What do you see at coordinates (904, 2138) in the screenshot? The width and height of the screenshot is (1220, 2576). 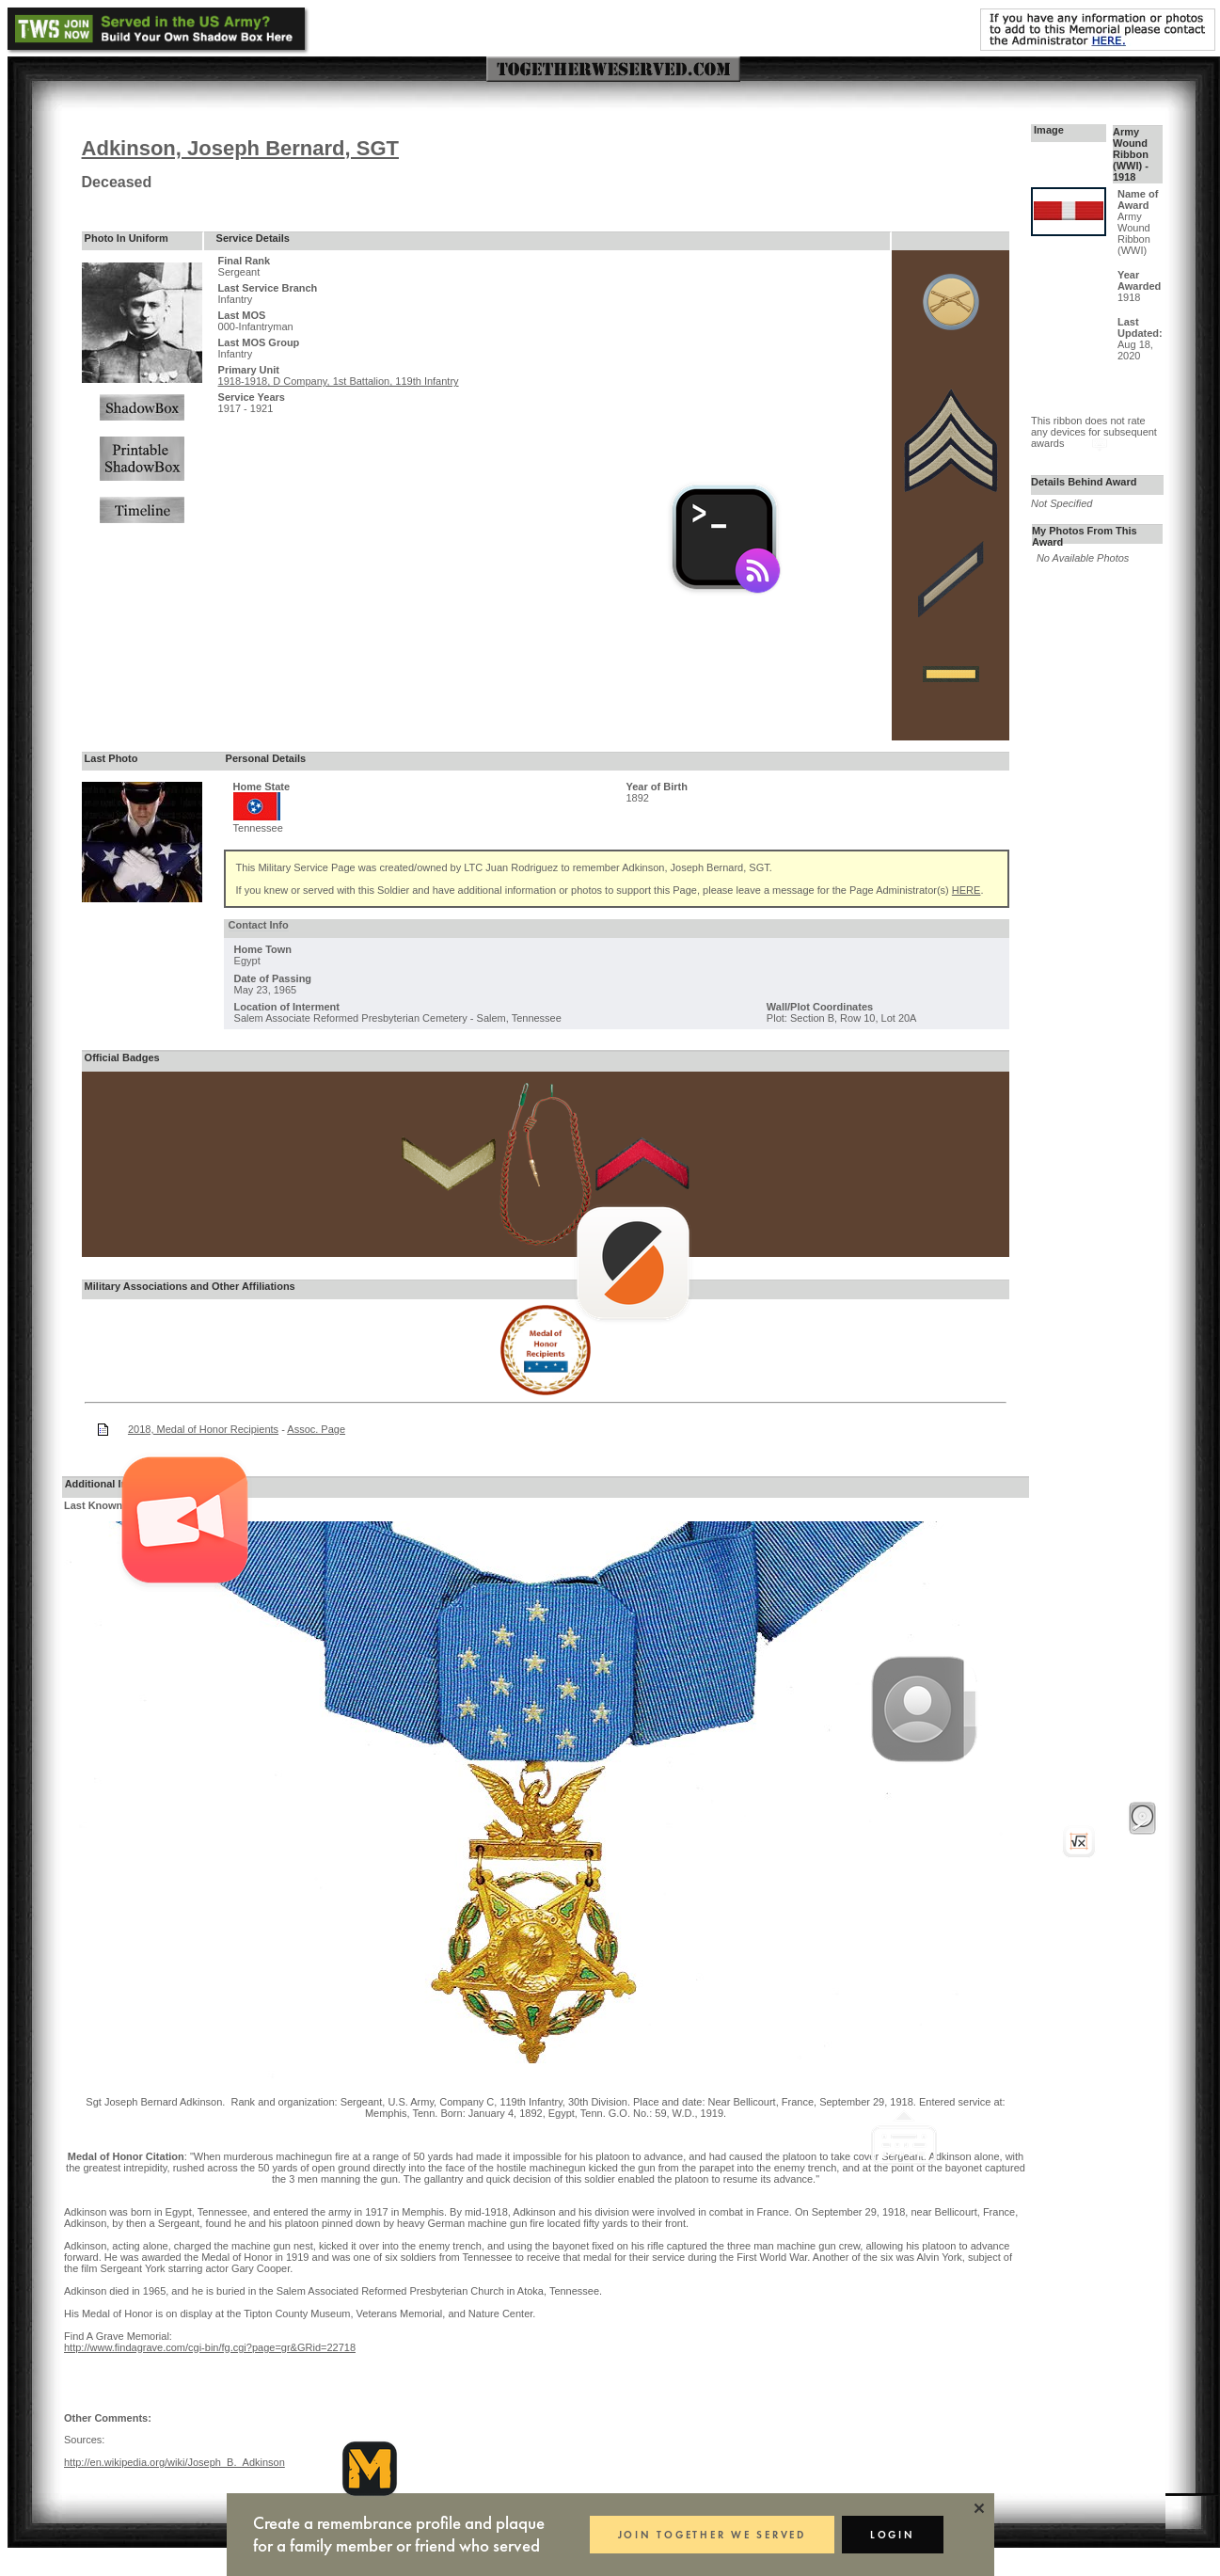 I see `show virtual keyboard` at bounding box center [904, 2138].